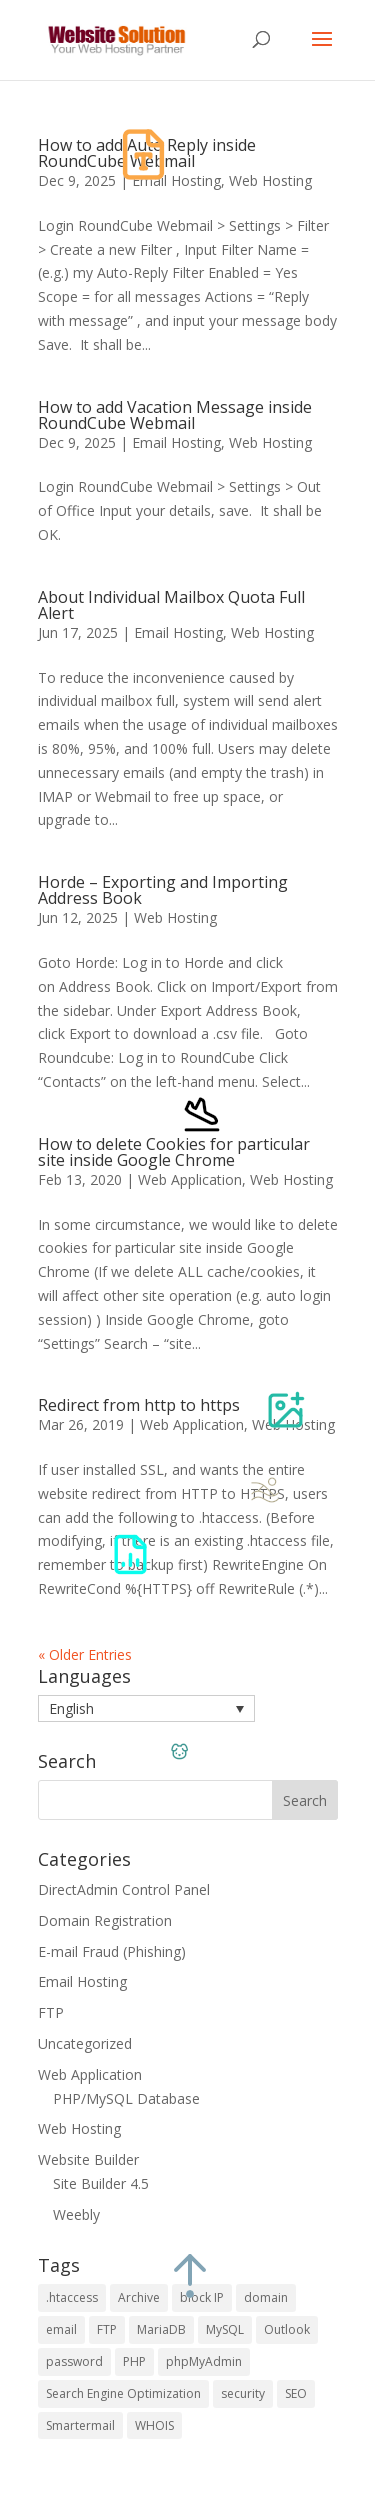  Describe the element at coordinates (202, 1114) in the screenshot. I see `indicates arriving flight status` at that location.